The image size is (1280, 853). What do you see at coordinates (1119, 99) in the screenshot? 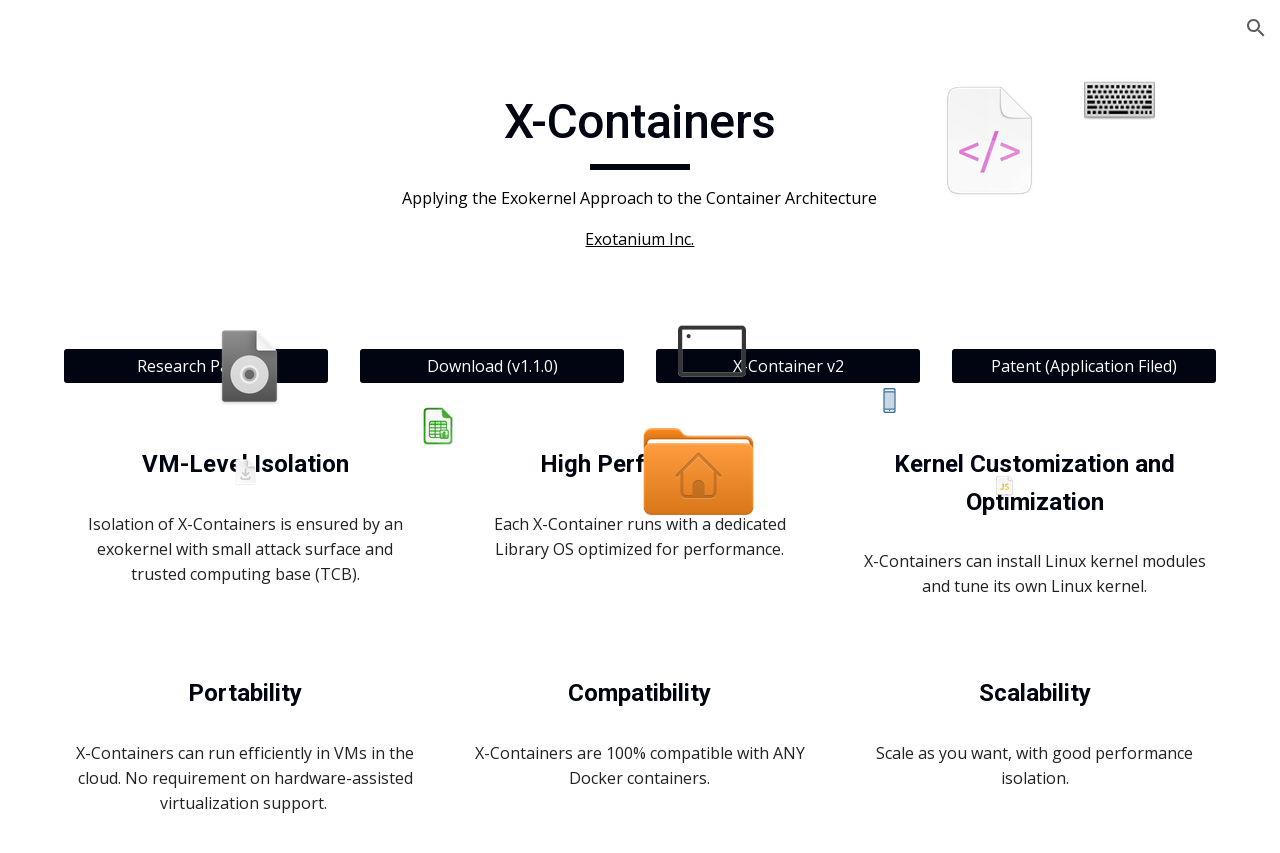
I see `bluetooth keyboard connected` at bounding box center [1119, 99].